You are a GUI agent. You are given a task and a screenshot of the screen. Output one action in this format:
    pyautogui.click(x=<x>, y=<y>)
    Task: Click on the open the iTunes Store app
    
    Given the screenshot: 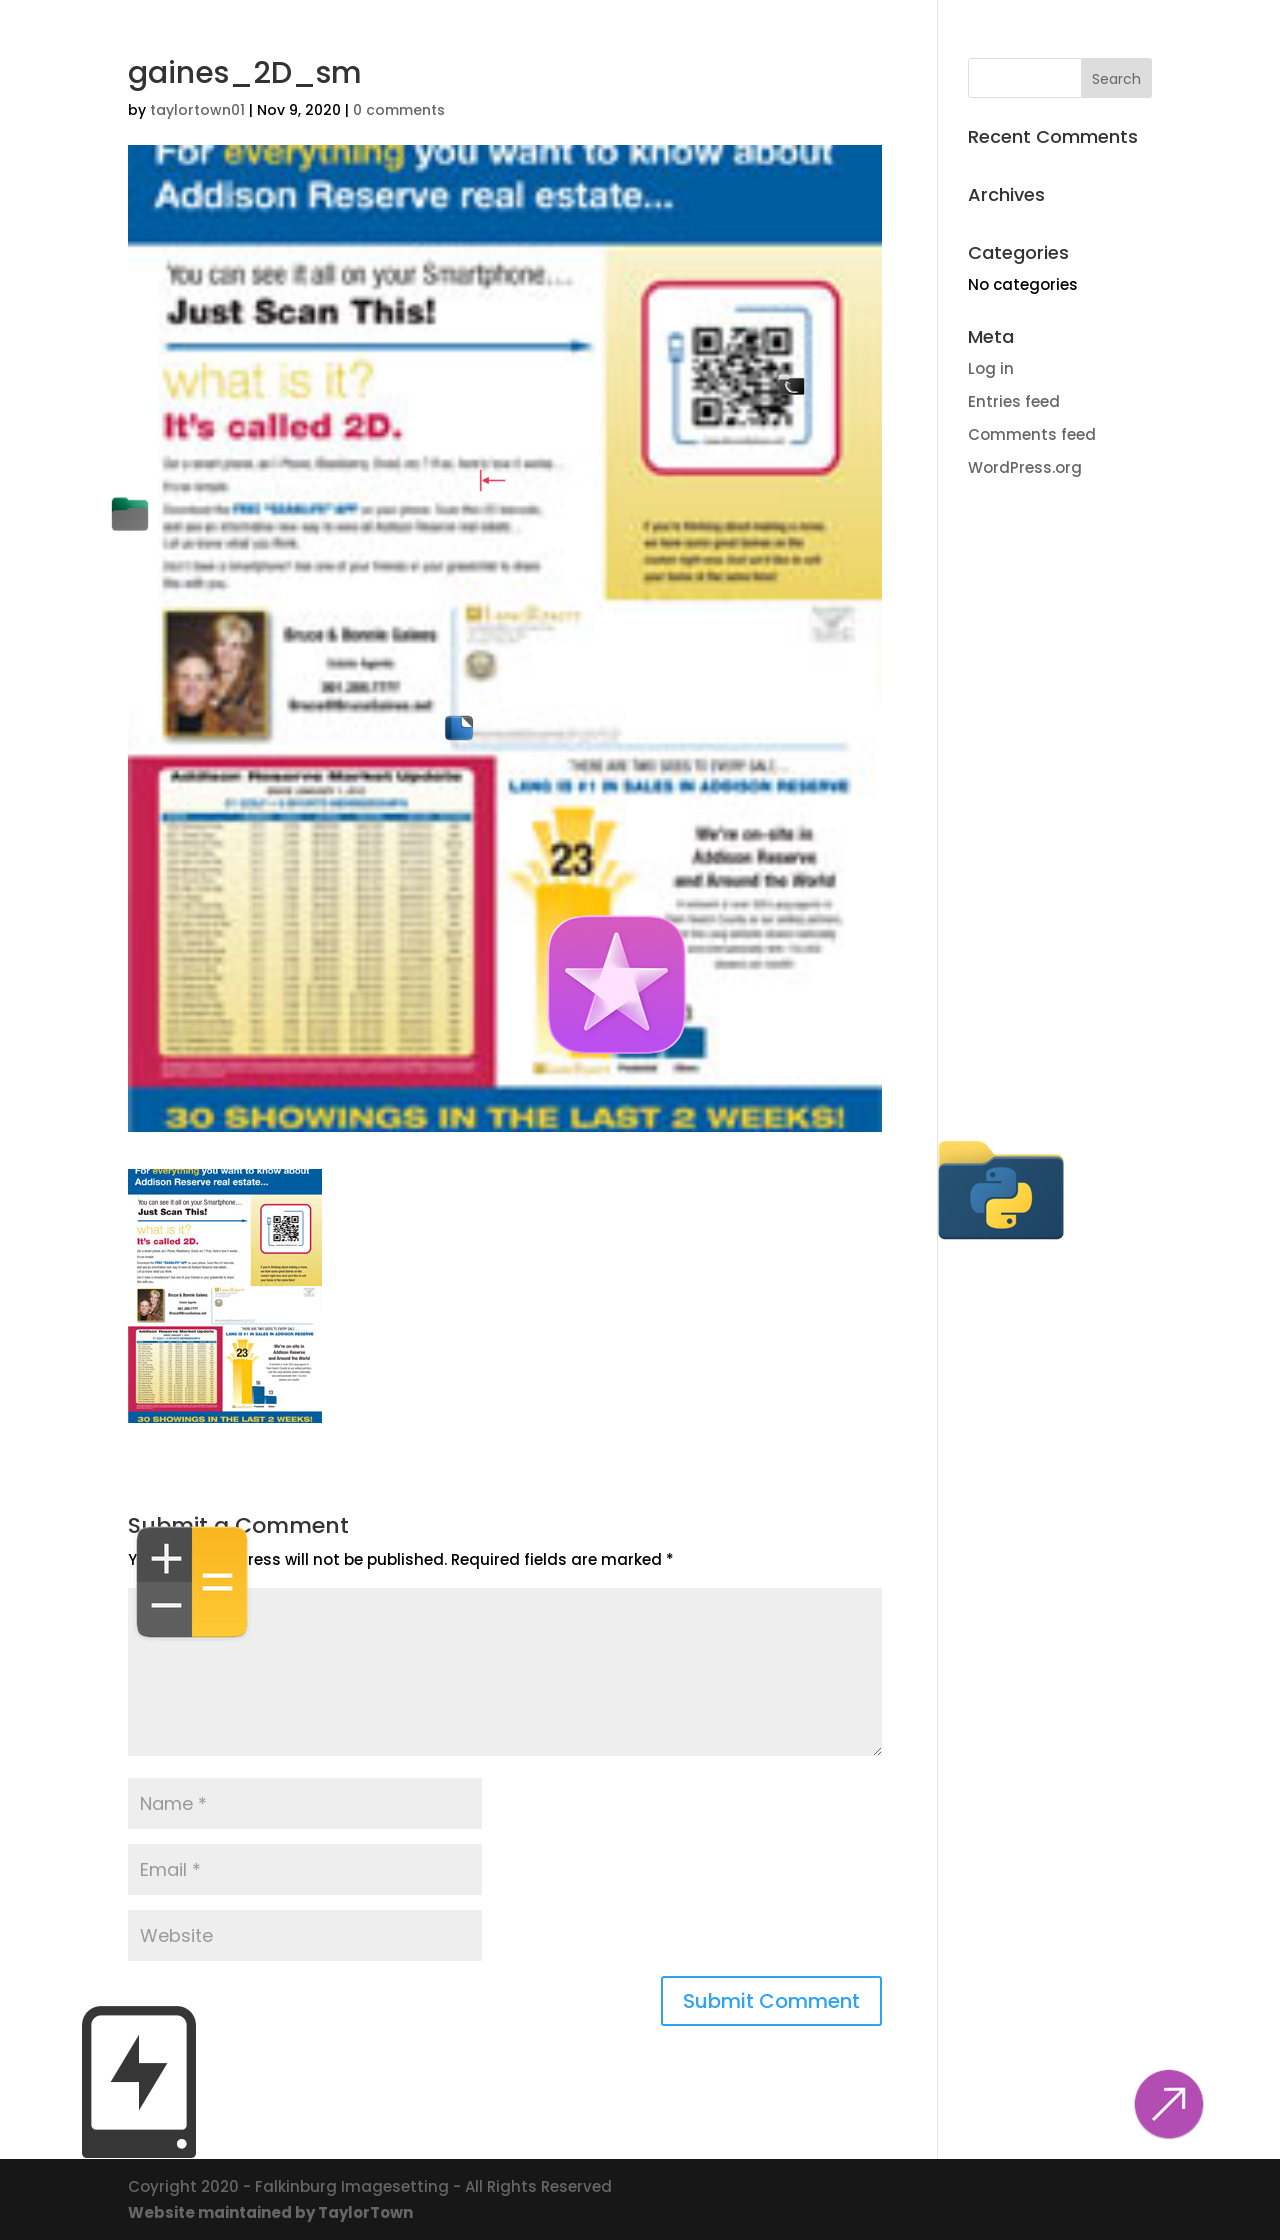 What is the action you would take?
    pyautogui.click(x=616, y=984)
    